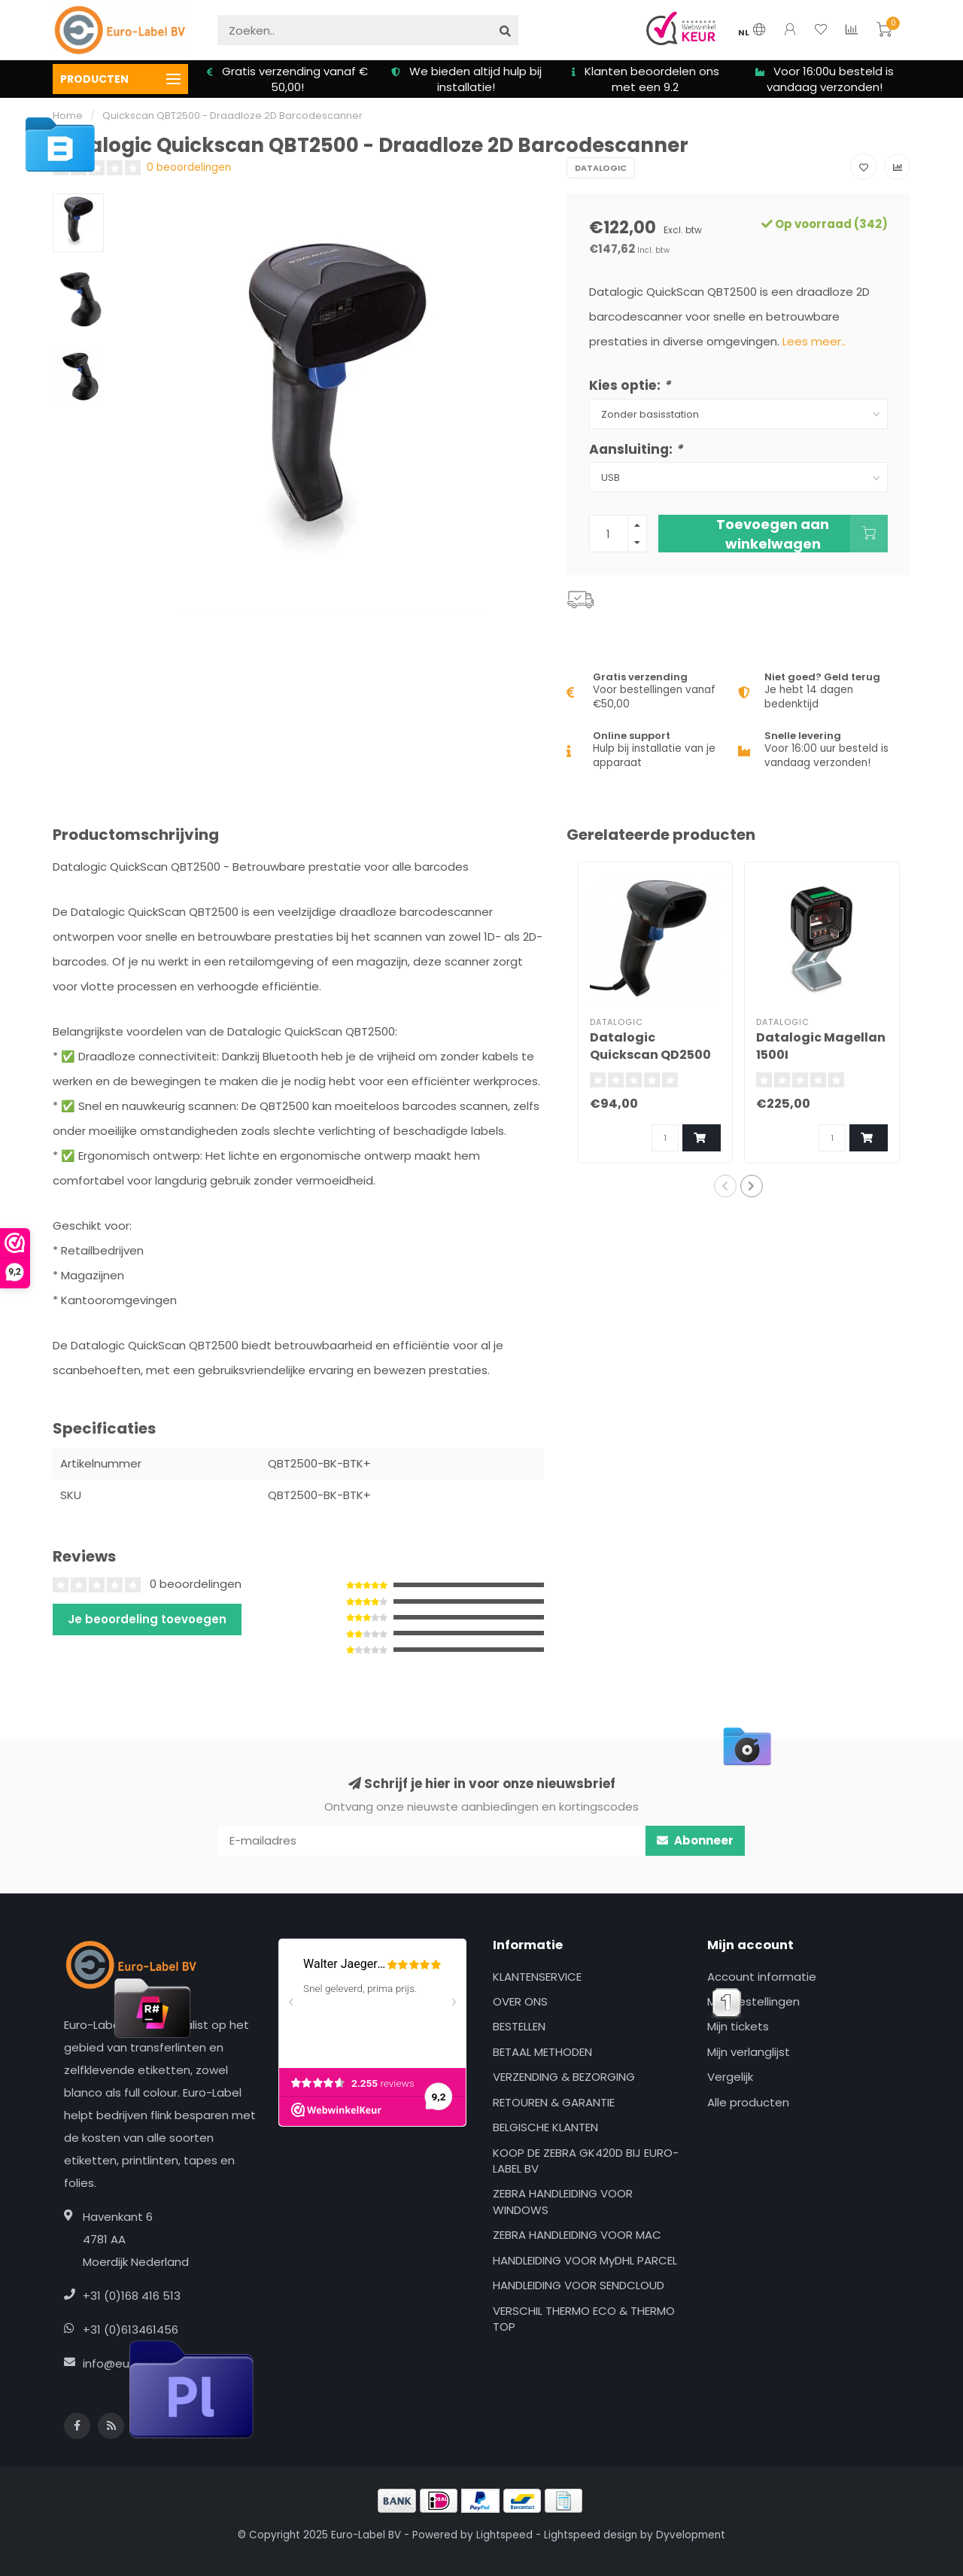 This screenshot has height=2576, width=963. I want to click on open JetBrains ReSharper project folder, so click(152, 2010).